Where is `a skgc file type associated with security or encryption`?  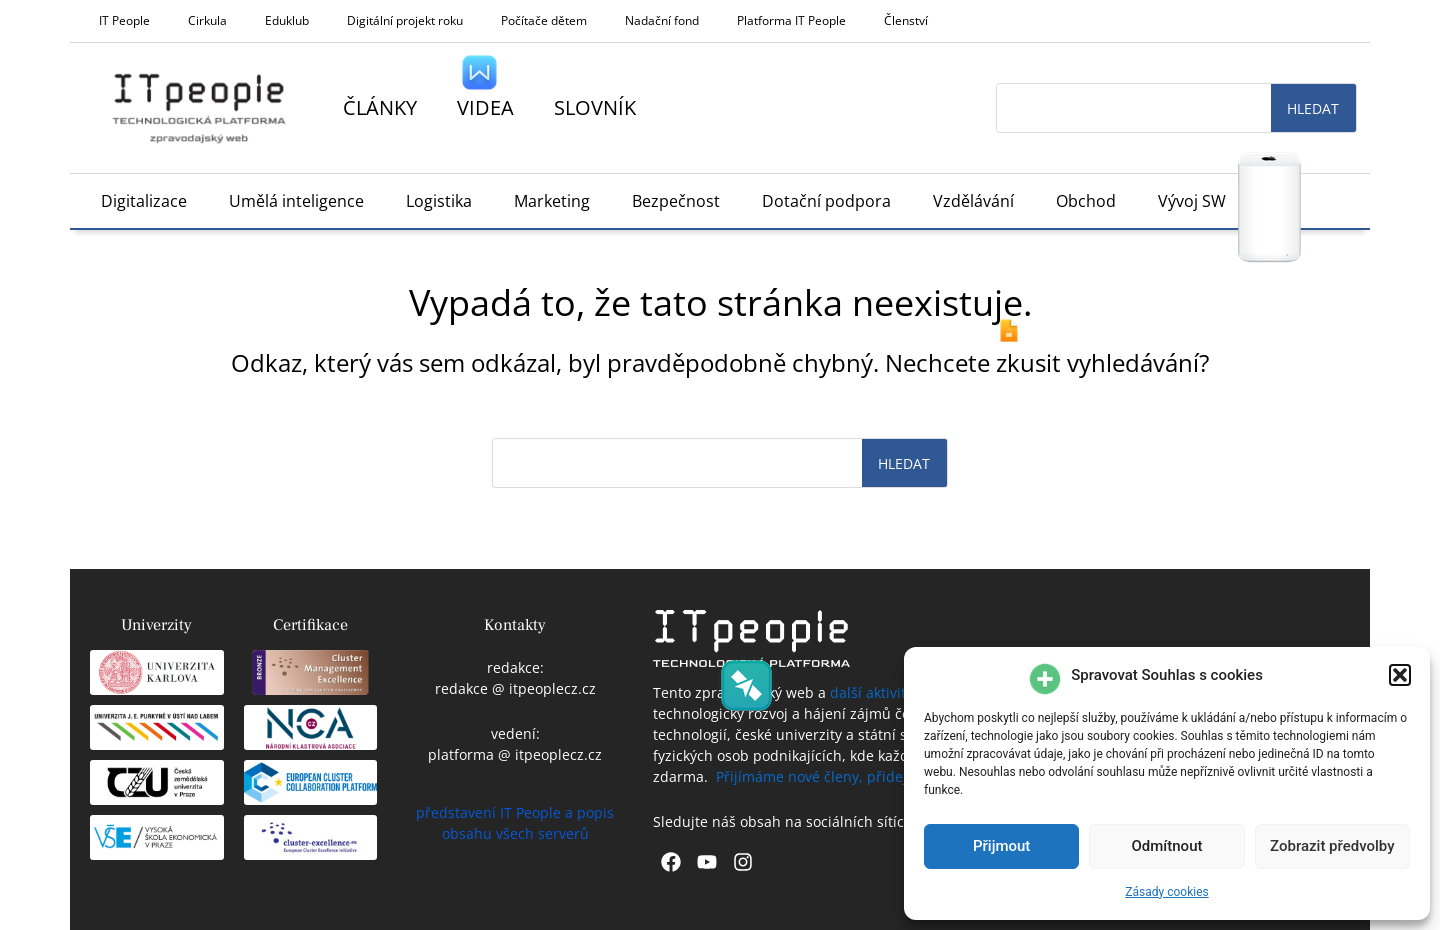 a skgc file type associated with security or encryption is located at coordinates (1009, 331).